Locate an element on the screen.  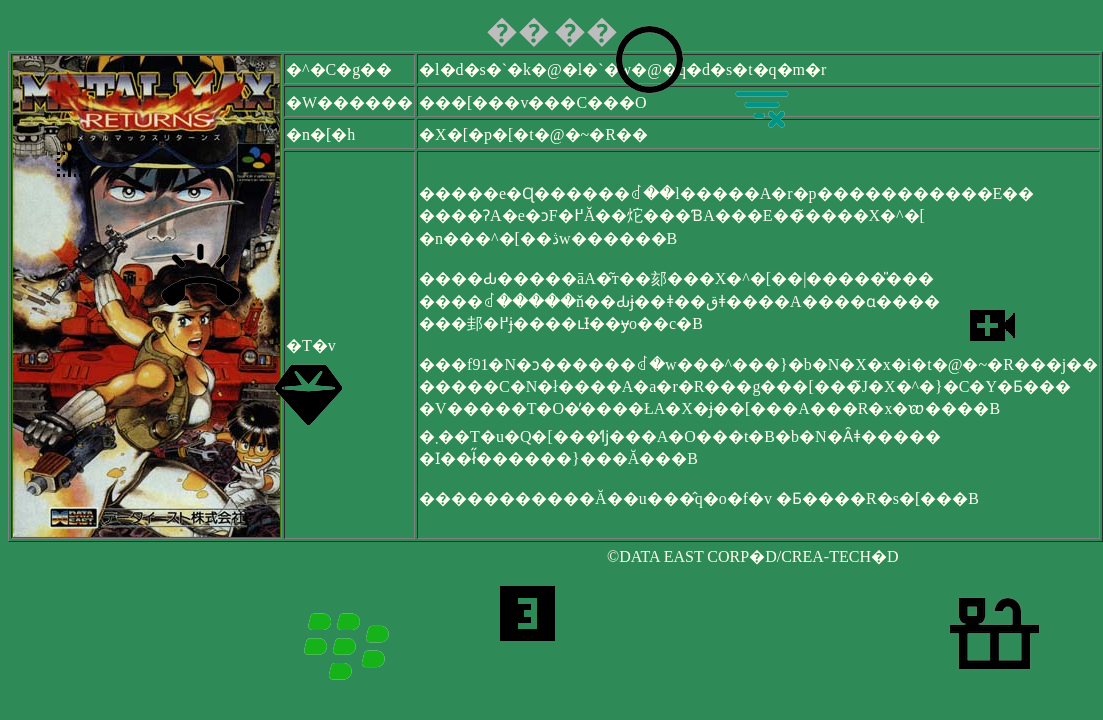
indicates premium or valuable content is located at coordinates (308, 395).